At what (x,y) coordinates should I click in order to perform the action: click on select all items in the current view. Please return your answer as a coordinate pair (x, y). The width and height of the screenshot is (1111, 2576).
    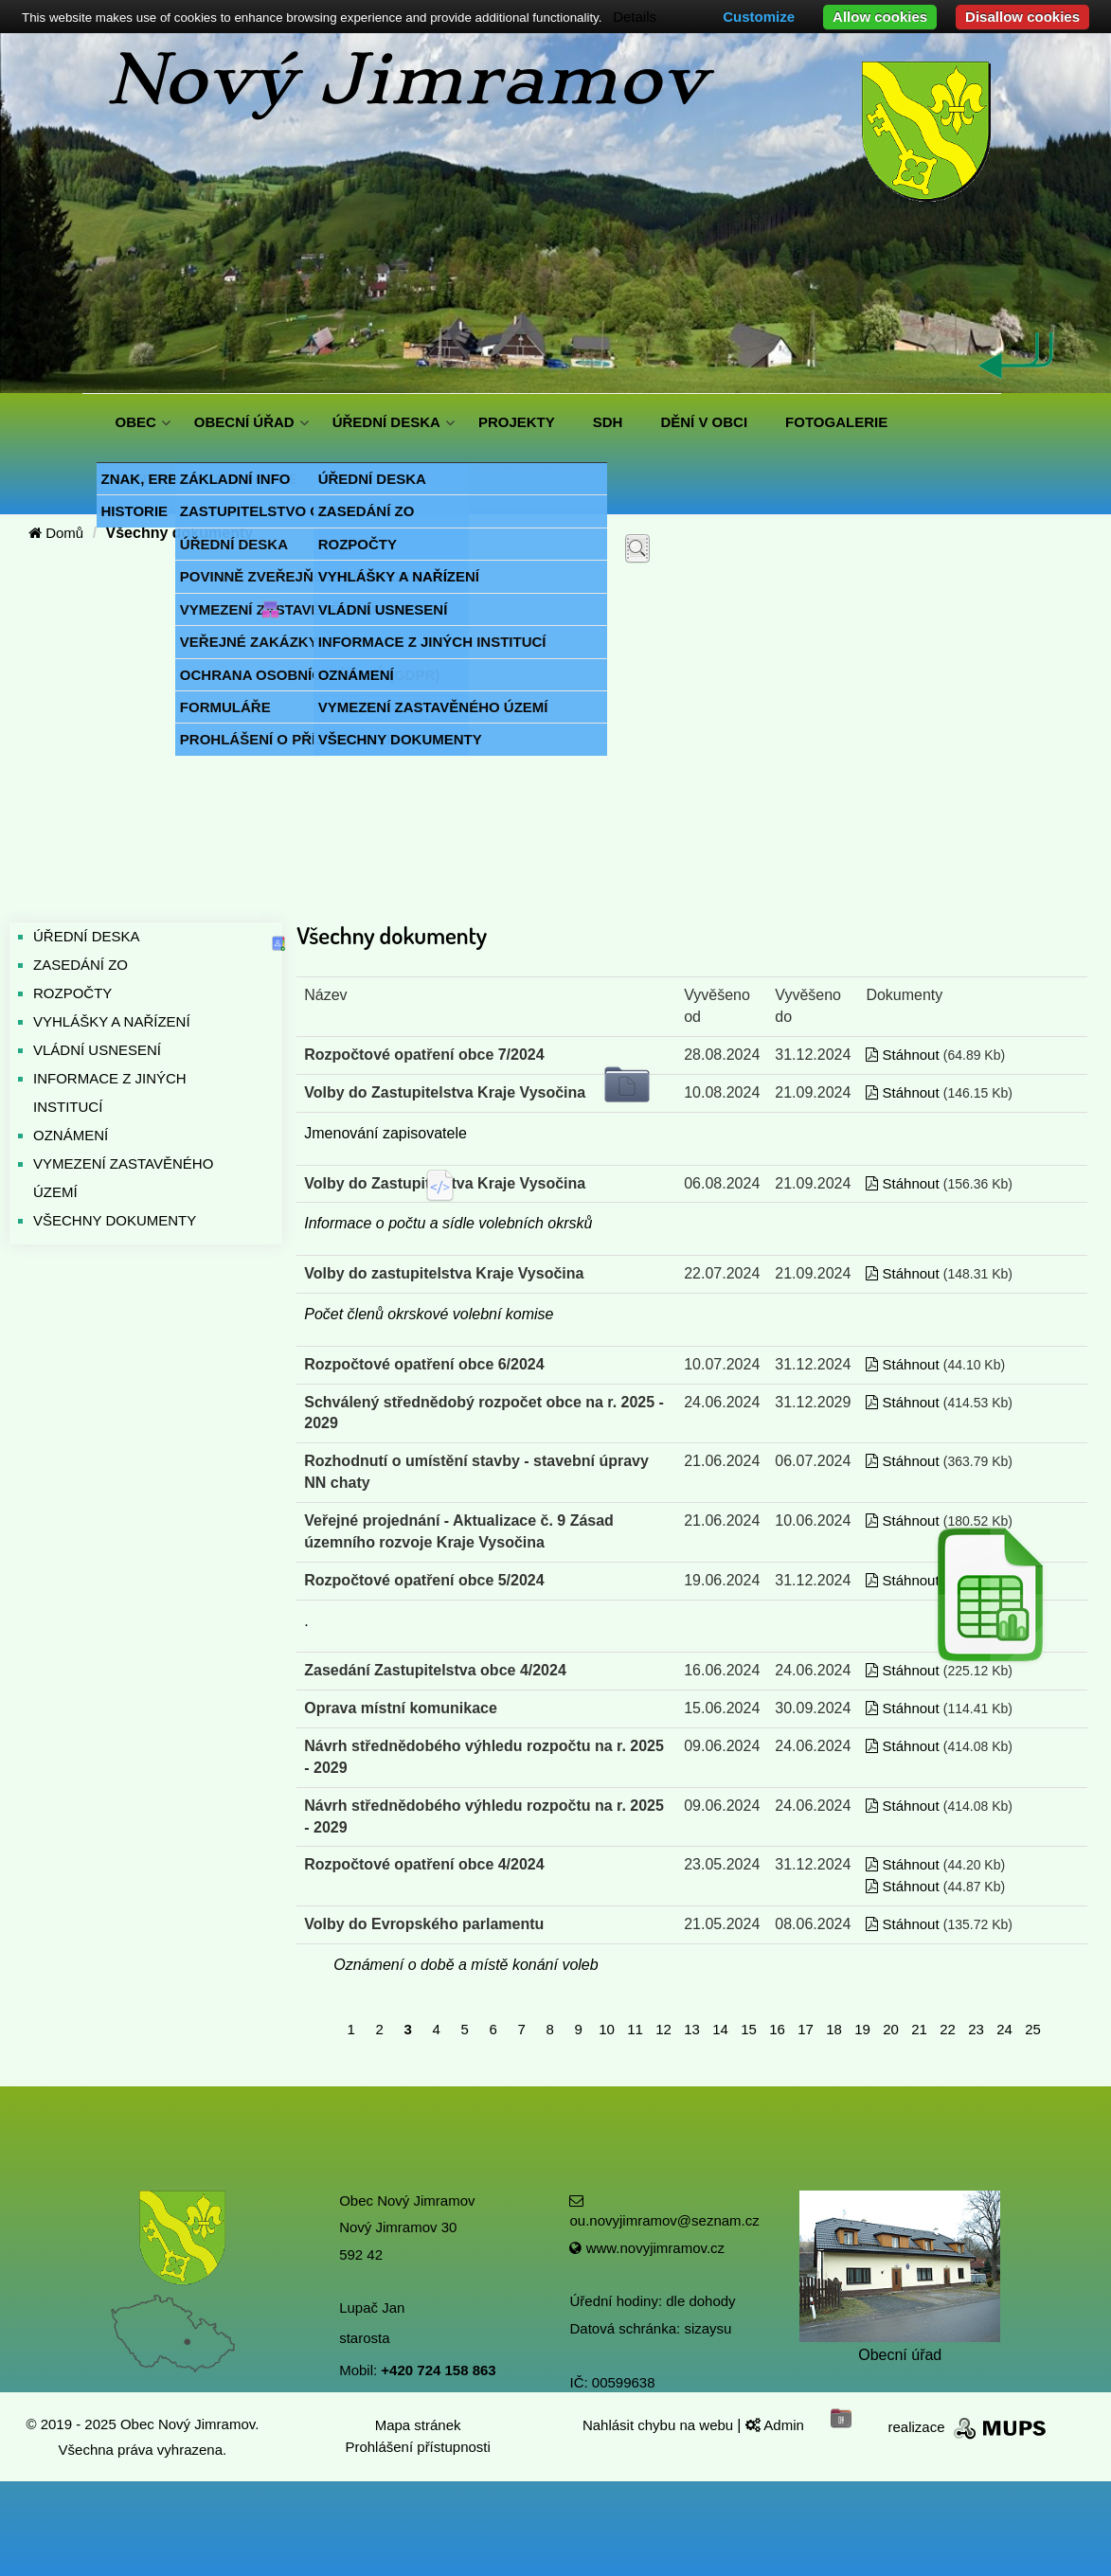
    Looking at the image, I should click on (270, 609).